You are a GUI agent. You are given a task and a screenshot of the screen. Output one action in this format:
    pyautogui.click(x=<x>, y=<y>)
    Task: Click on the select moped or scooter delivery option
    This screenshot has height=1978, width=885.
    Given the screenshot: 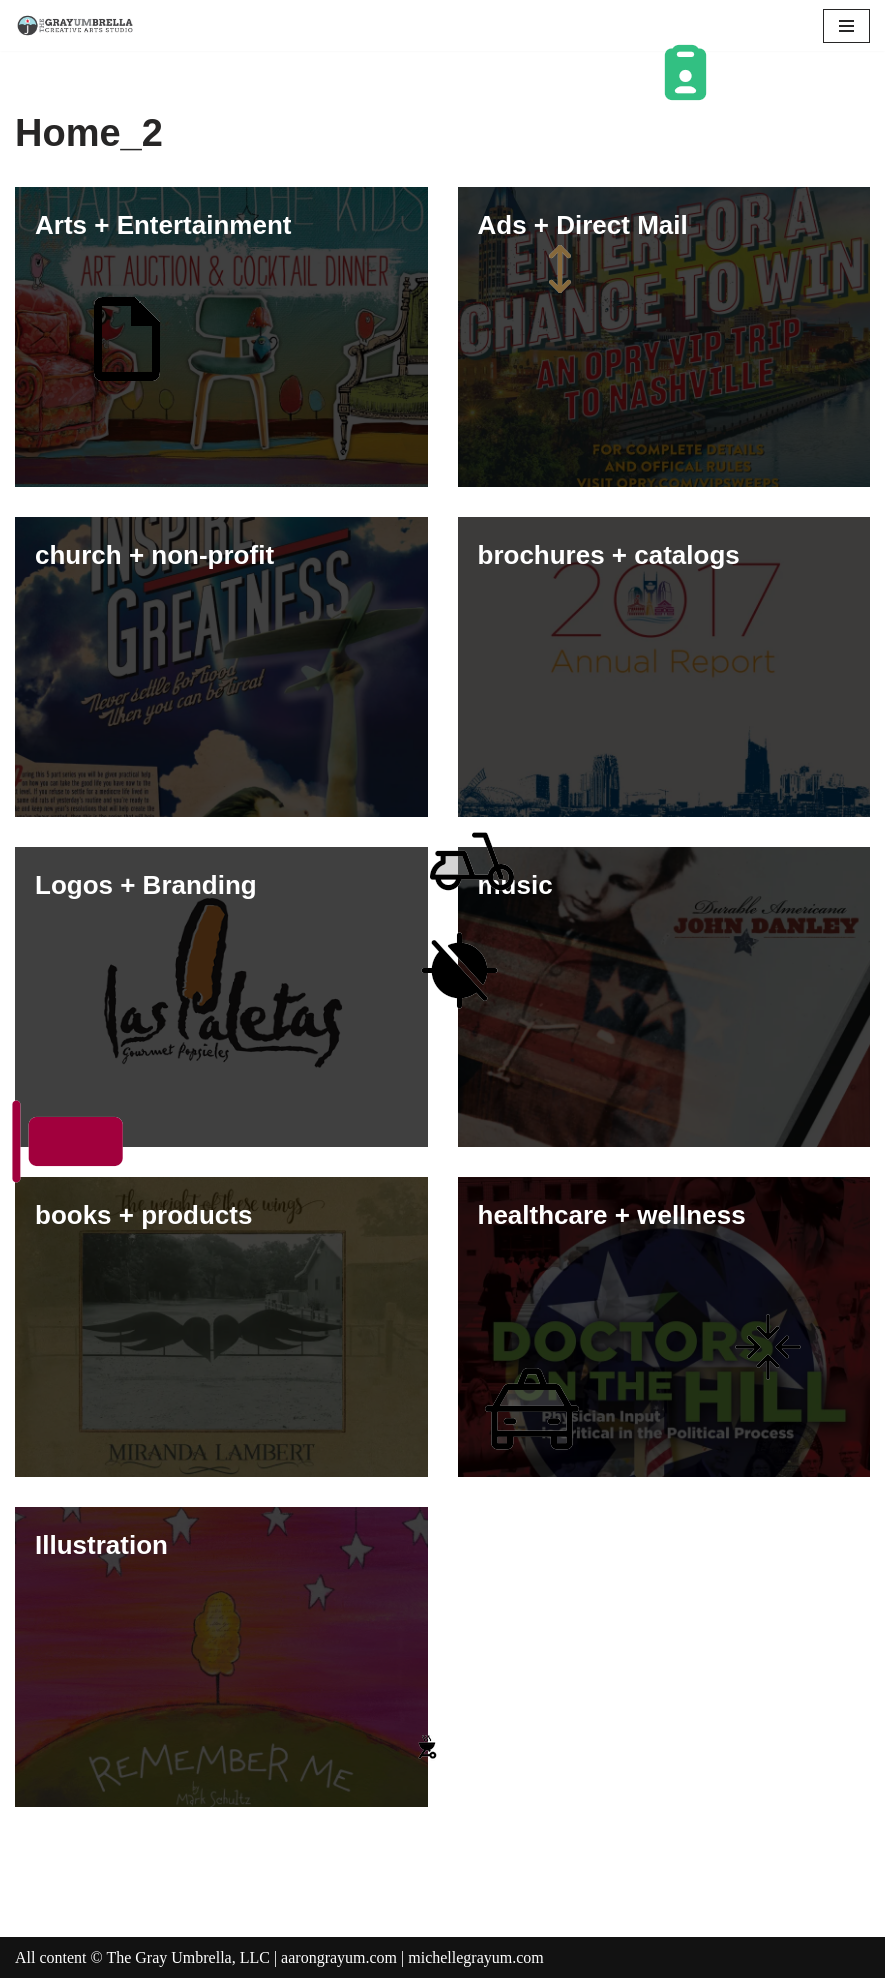 What is the action you would take?
    pyautogui.click(x=472, y=864)
    